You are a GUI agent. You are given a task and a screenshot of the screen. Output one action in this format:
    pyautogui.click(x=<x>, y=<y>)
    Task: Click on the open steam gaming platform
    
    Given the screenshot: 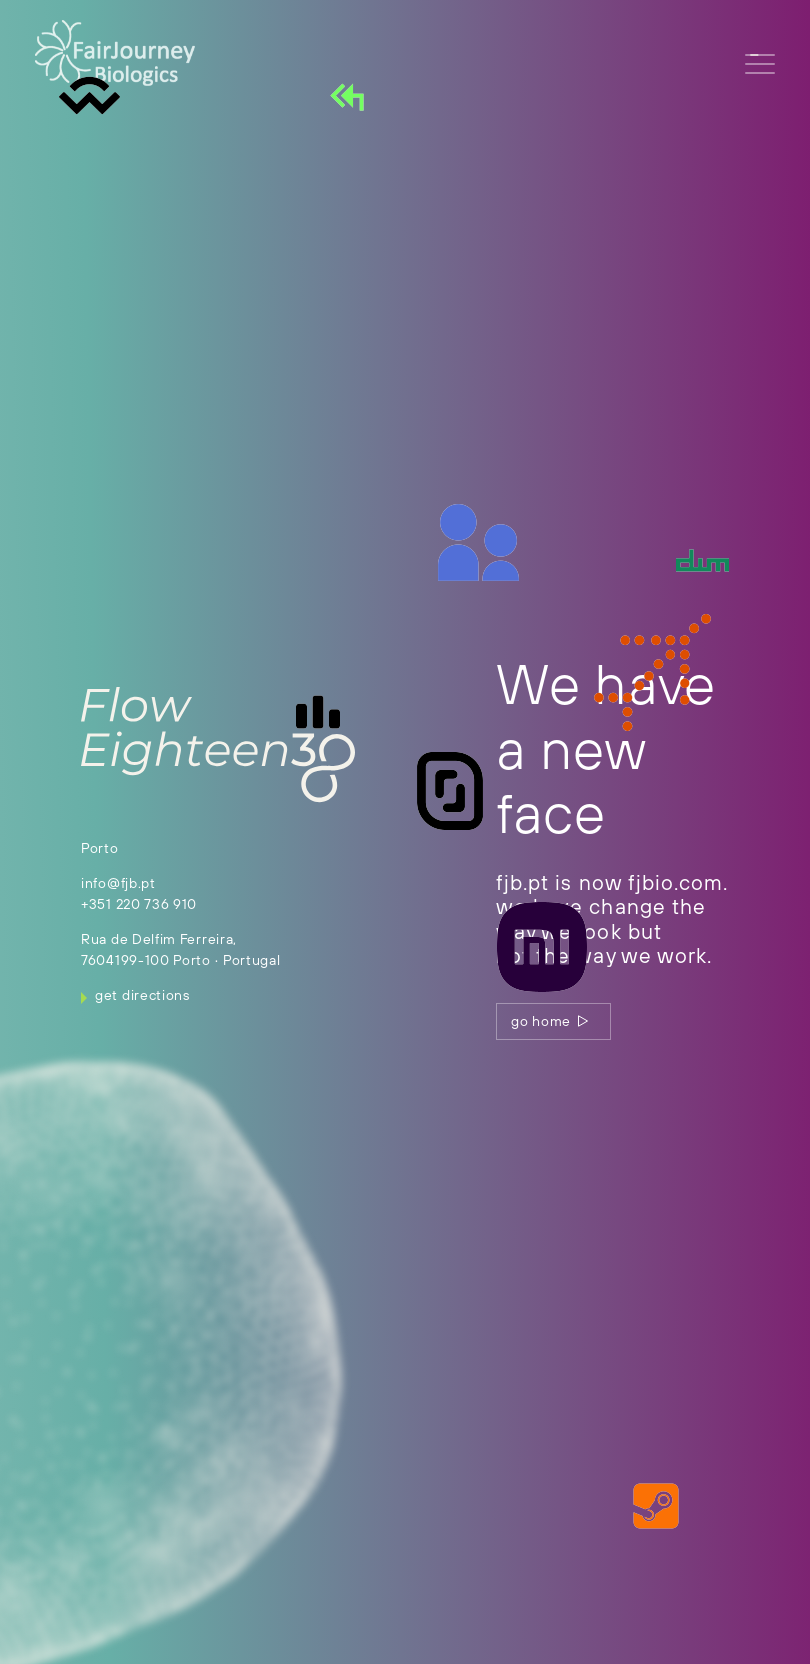 What is the action you would take?
    pyautogui.click(x=656, y=1506)
    